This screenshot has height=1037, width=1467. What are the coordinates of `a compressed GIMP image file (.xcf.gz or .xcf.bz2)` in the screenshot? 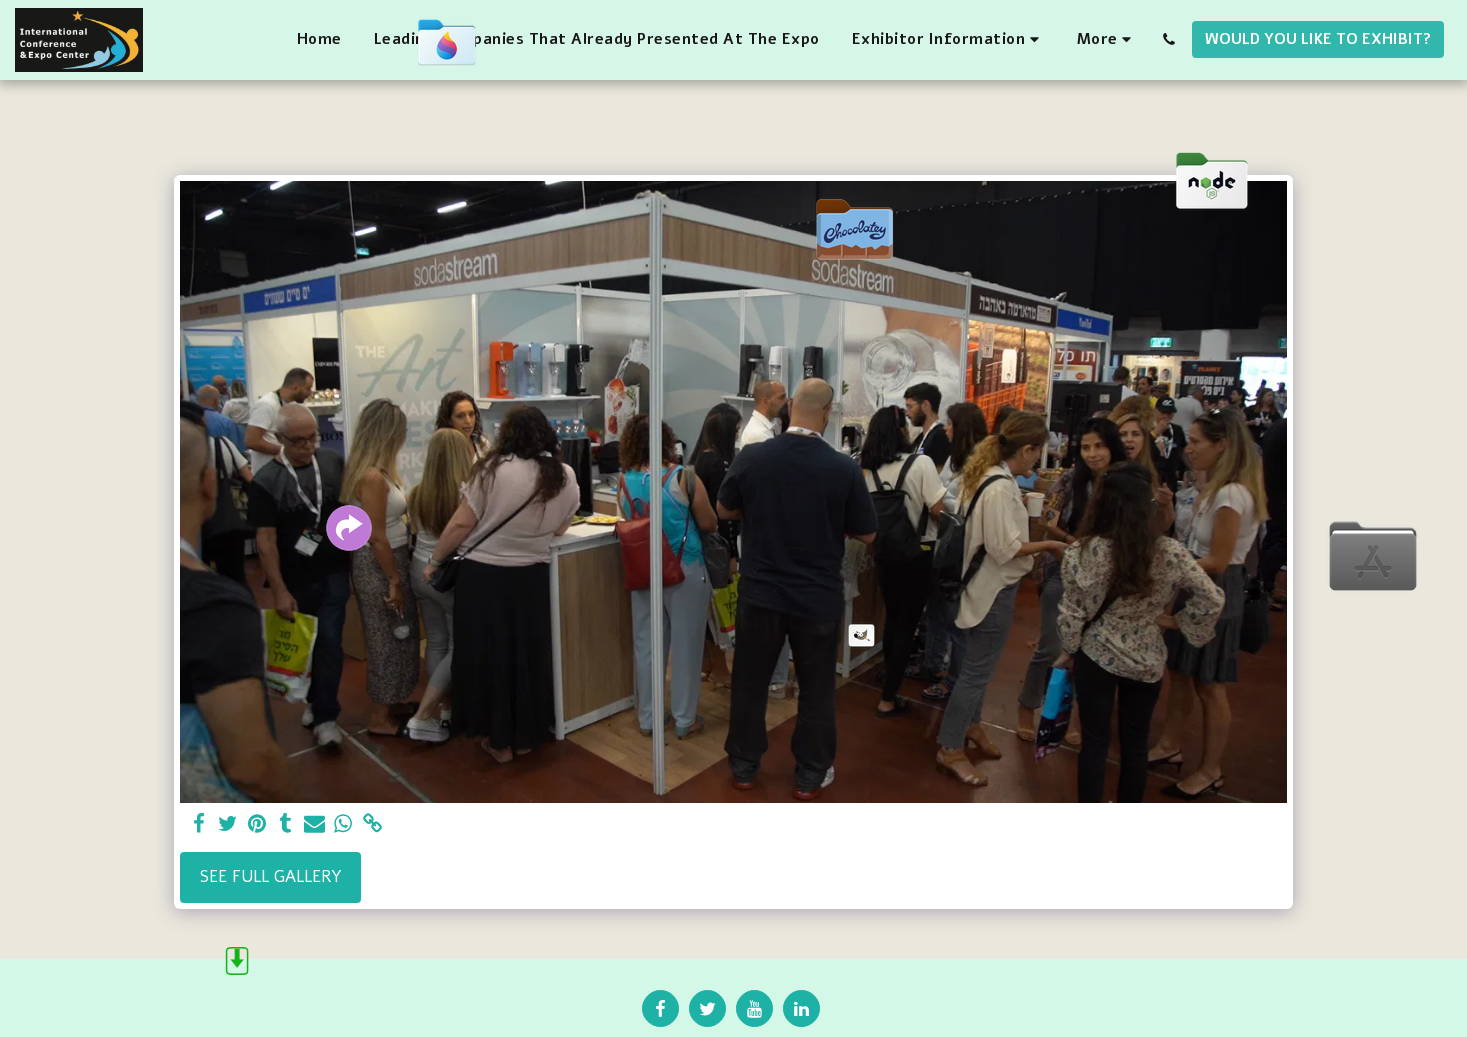 It's located at (861, 634).